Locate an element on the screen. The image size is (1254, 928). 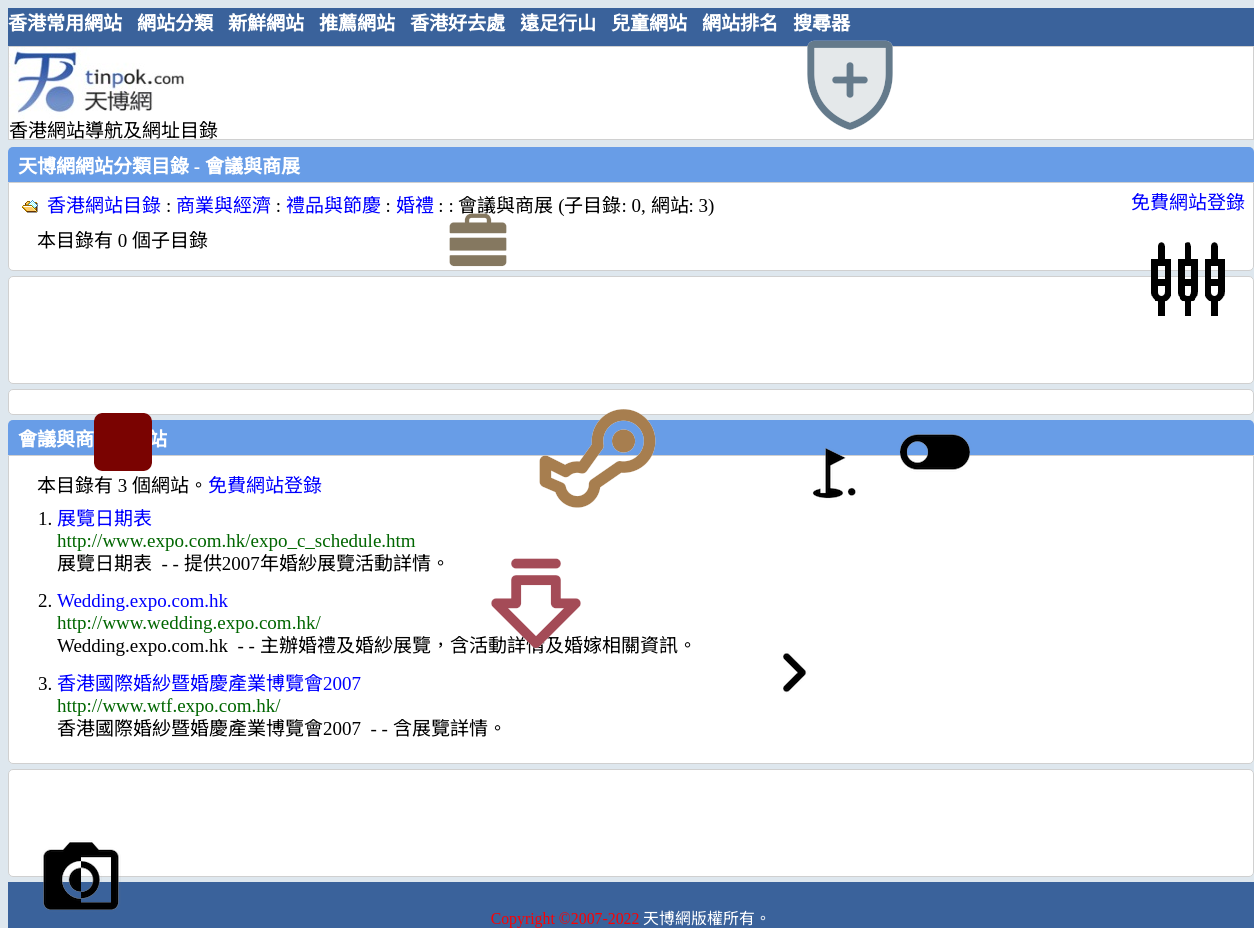
apply black and white filter to photos is located at coordinates (81, 876).